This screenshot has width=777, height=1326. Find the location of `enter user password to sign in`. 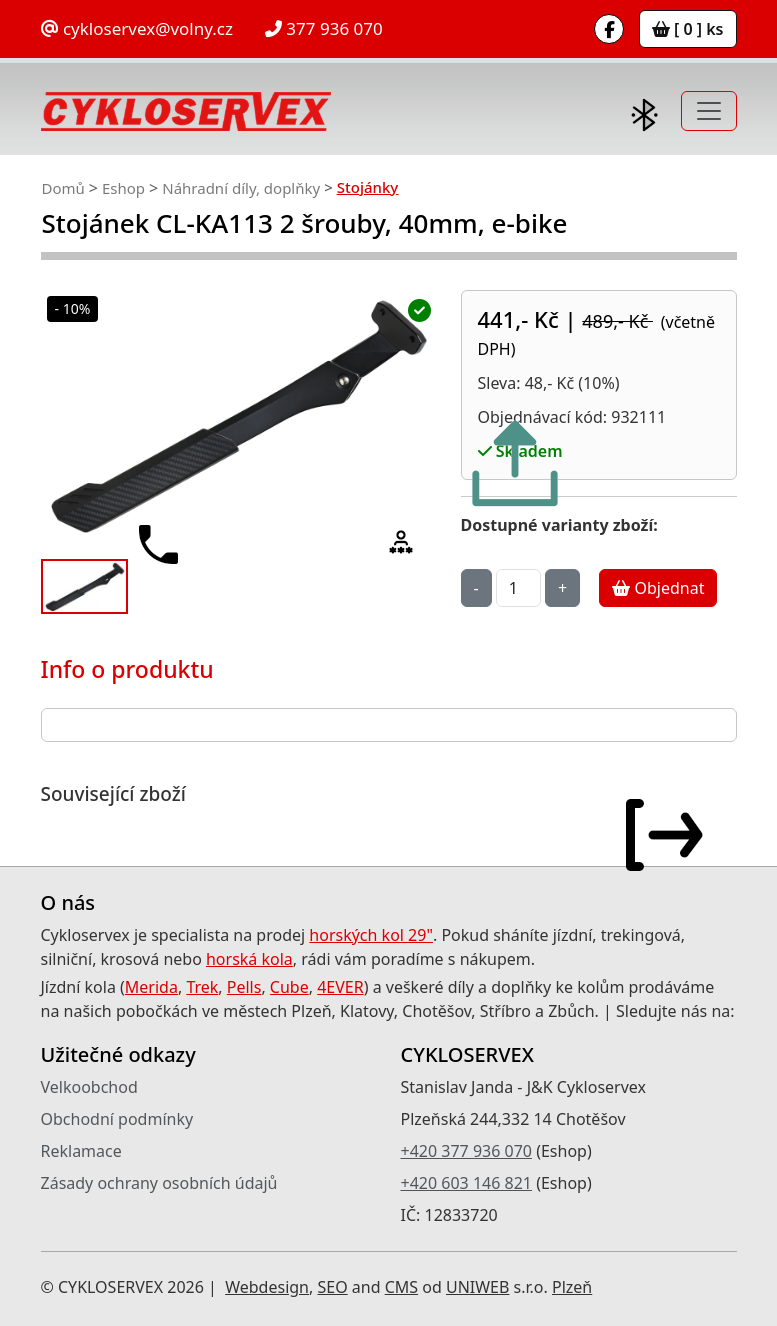

enter user password to sign in is located at coordinates (401, 542).